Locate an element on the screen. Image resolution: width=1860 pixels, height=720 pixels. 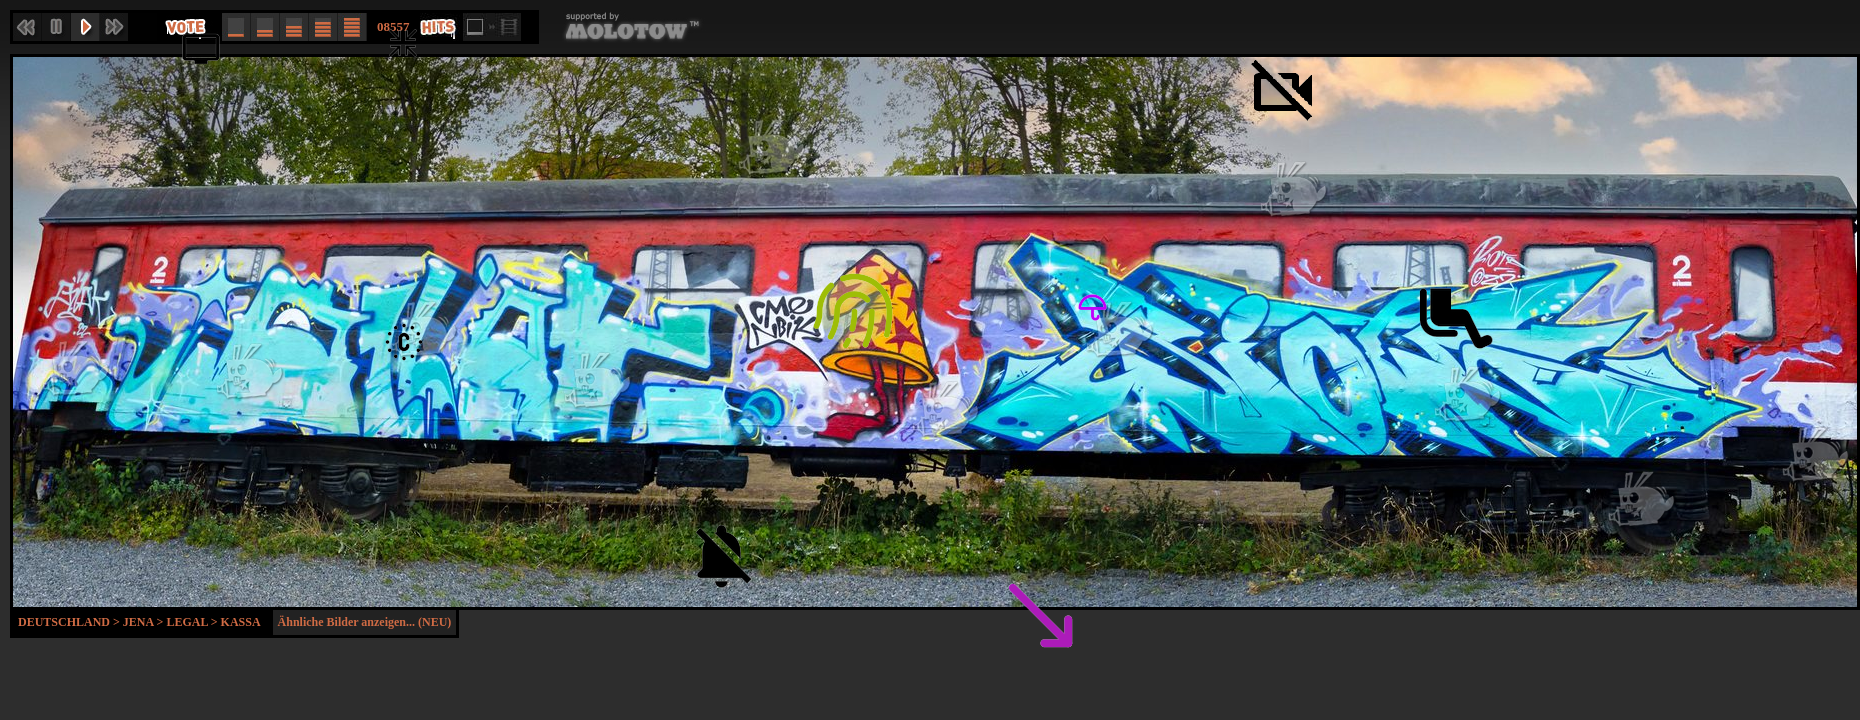
mute notifications is located at coordinates (721, 555).